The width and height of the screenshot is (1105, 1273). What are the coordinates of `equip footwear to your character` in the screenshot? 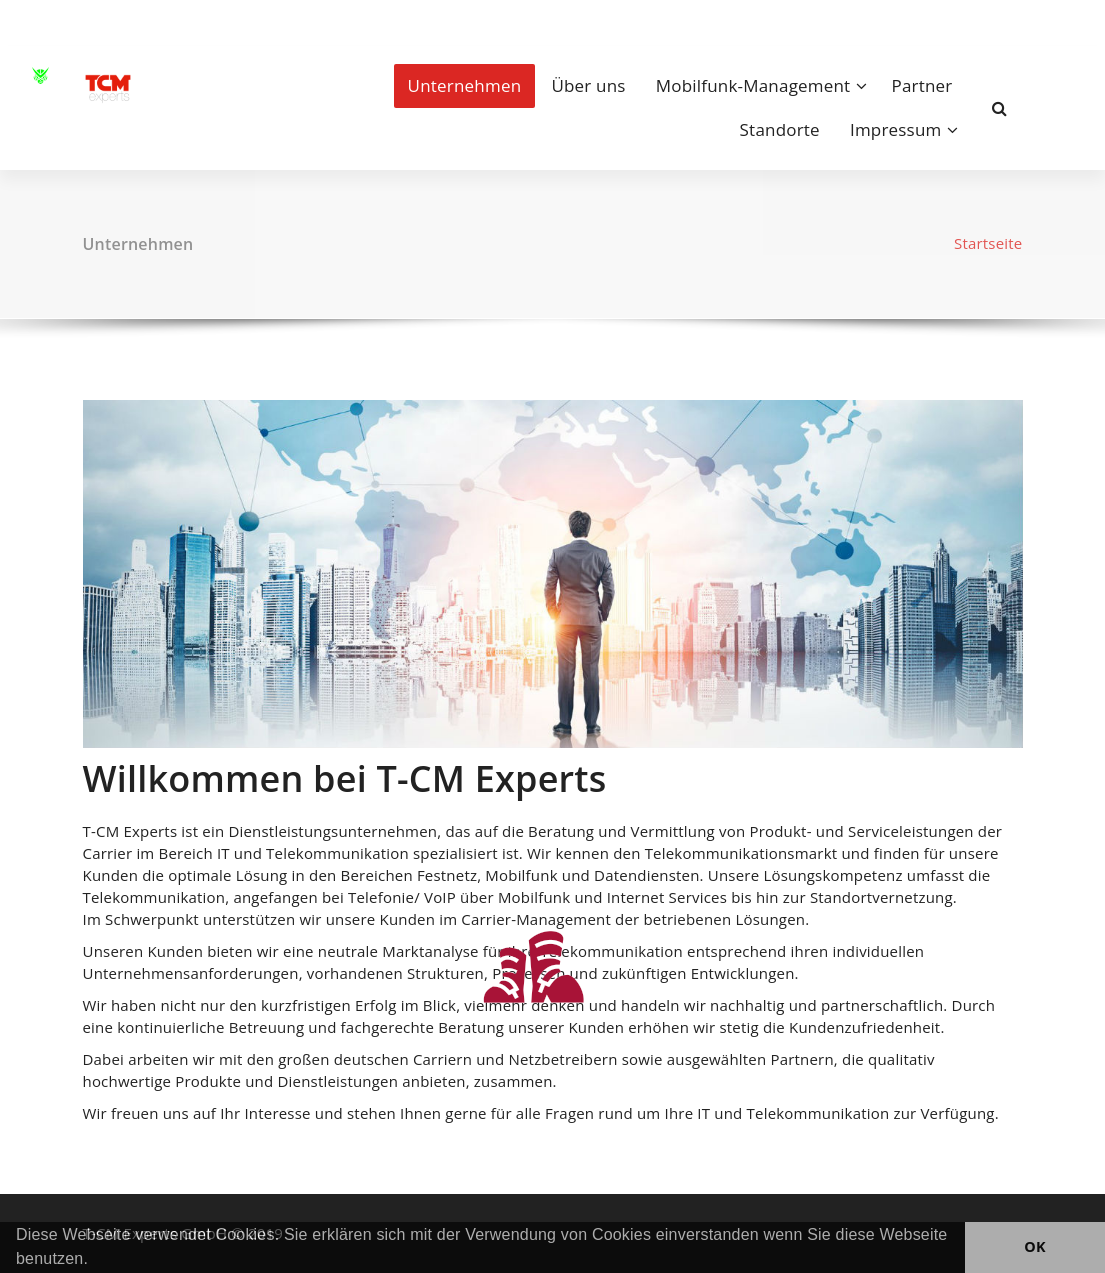 It's located at (533, 967).